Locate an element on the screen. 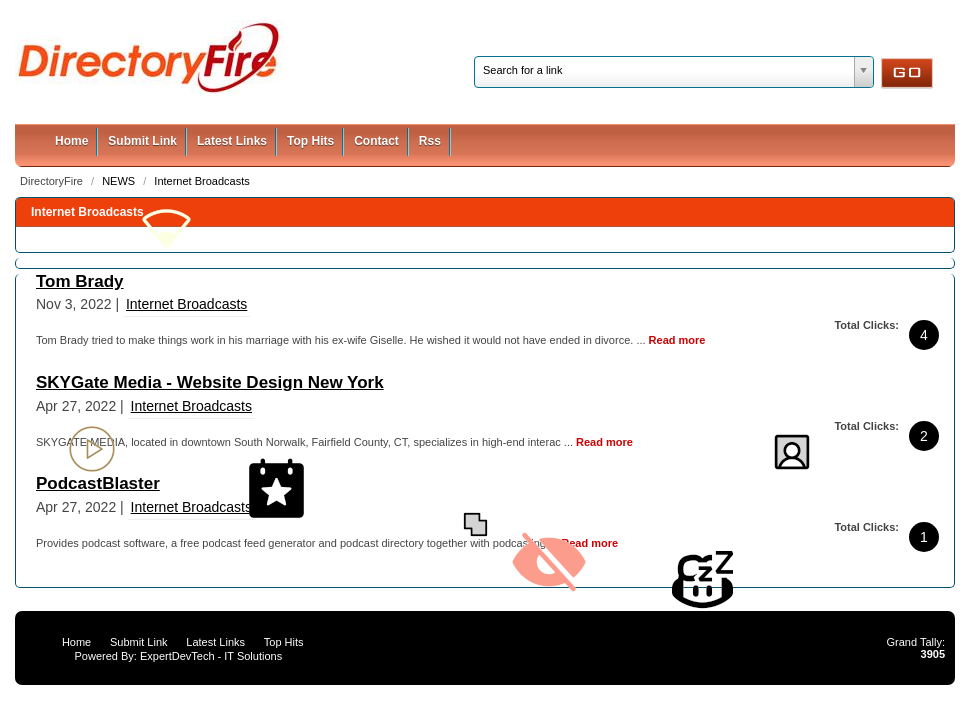  indicates weak wifi signal strength is located at coordinates (166, 228).